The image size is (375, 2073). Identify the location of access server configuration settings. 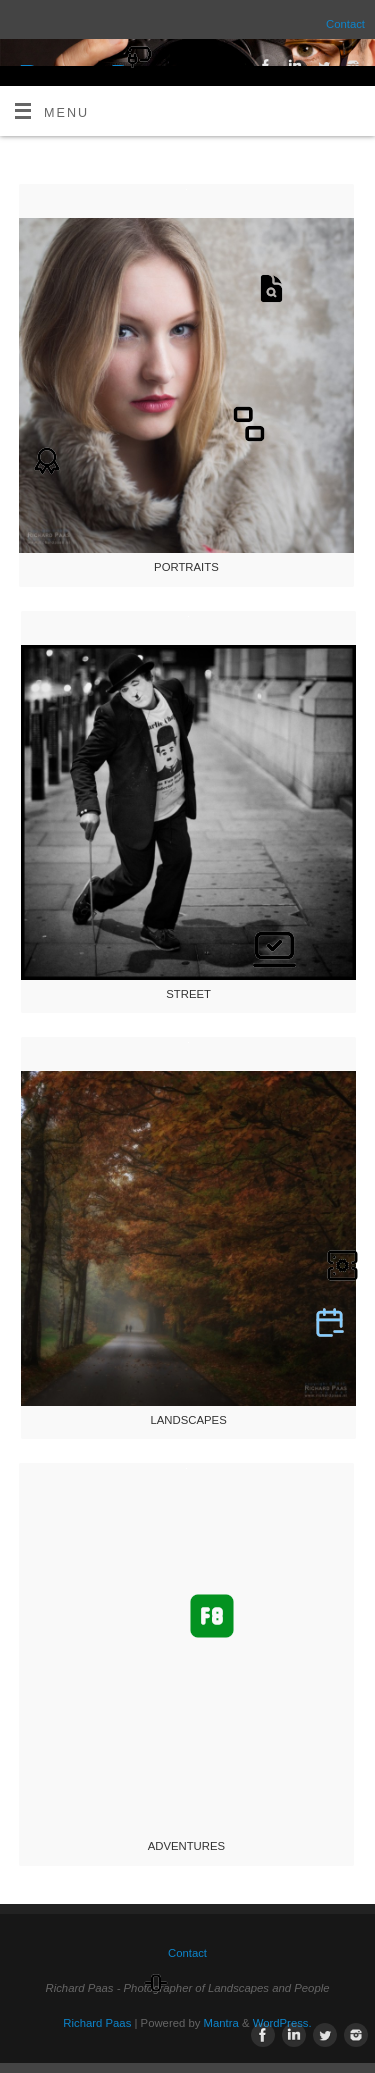
(342, 1265).